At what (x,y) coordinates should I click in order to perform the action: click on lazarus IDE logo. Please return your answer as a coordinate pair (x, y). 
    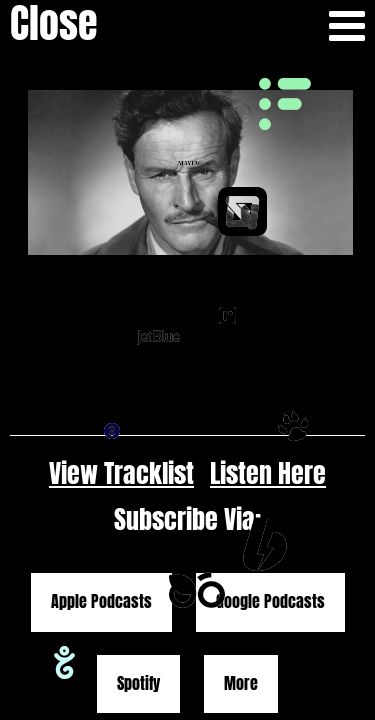
    Looking at the image, I should click on (293, 426).